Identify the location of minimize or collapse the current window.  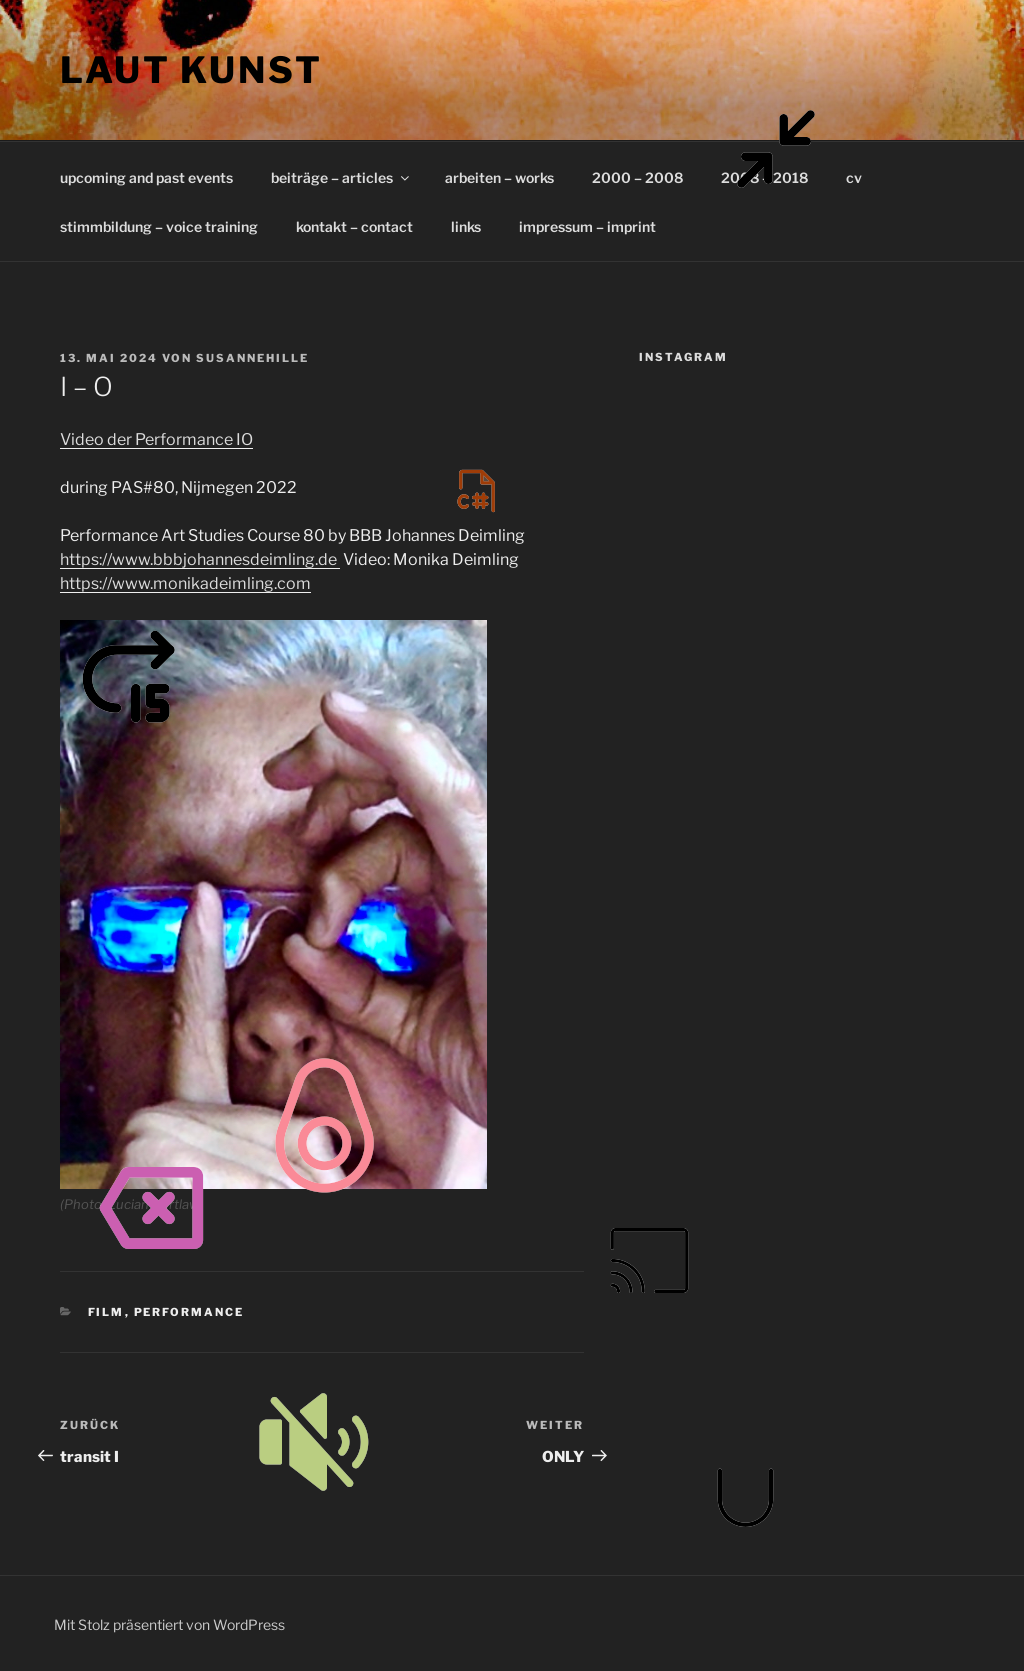
(776, 149).